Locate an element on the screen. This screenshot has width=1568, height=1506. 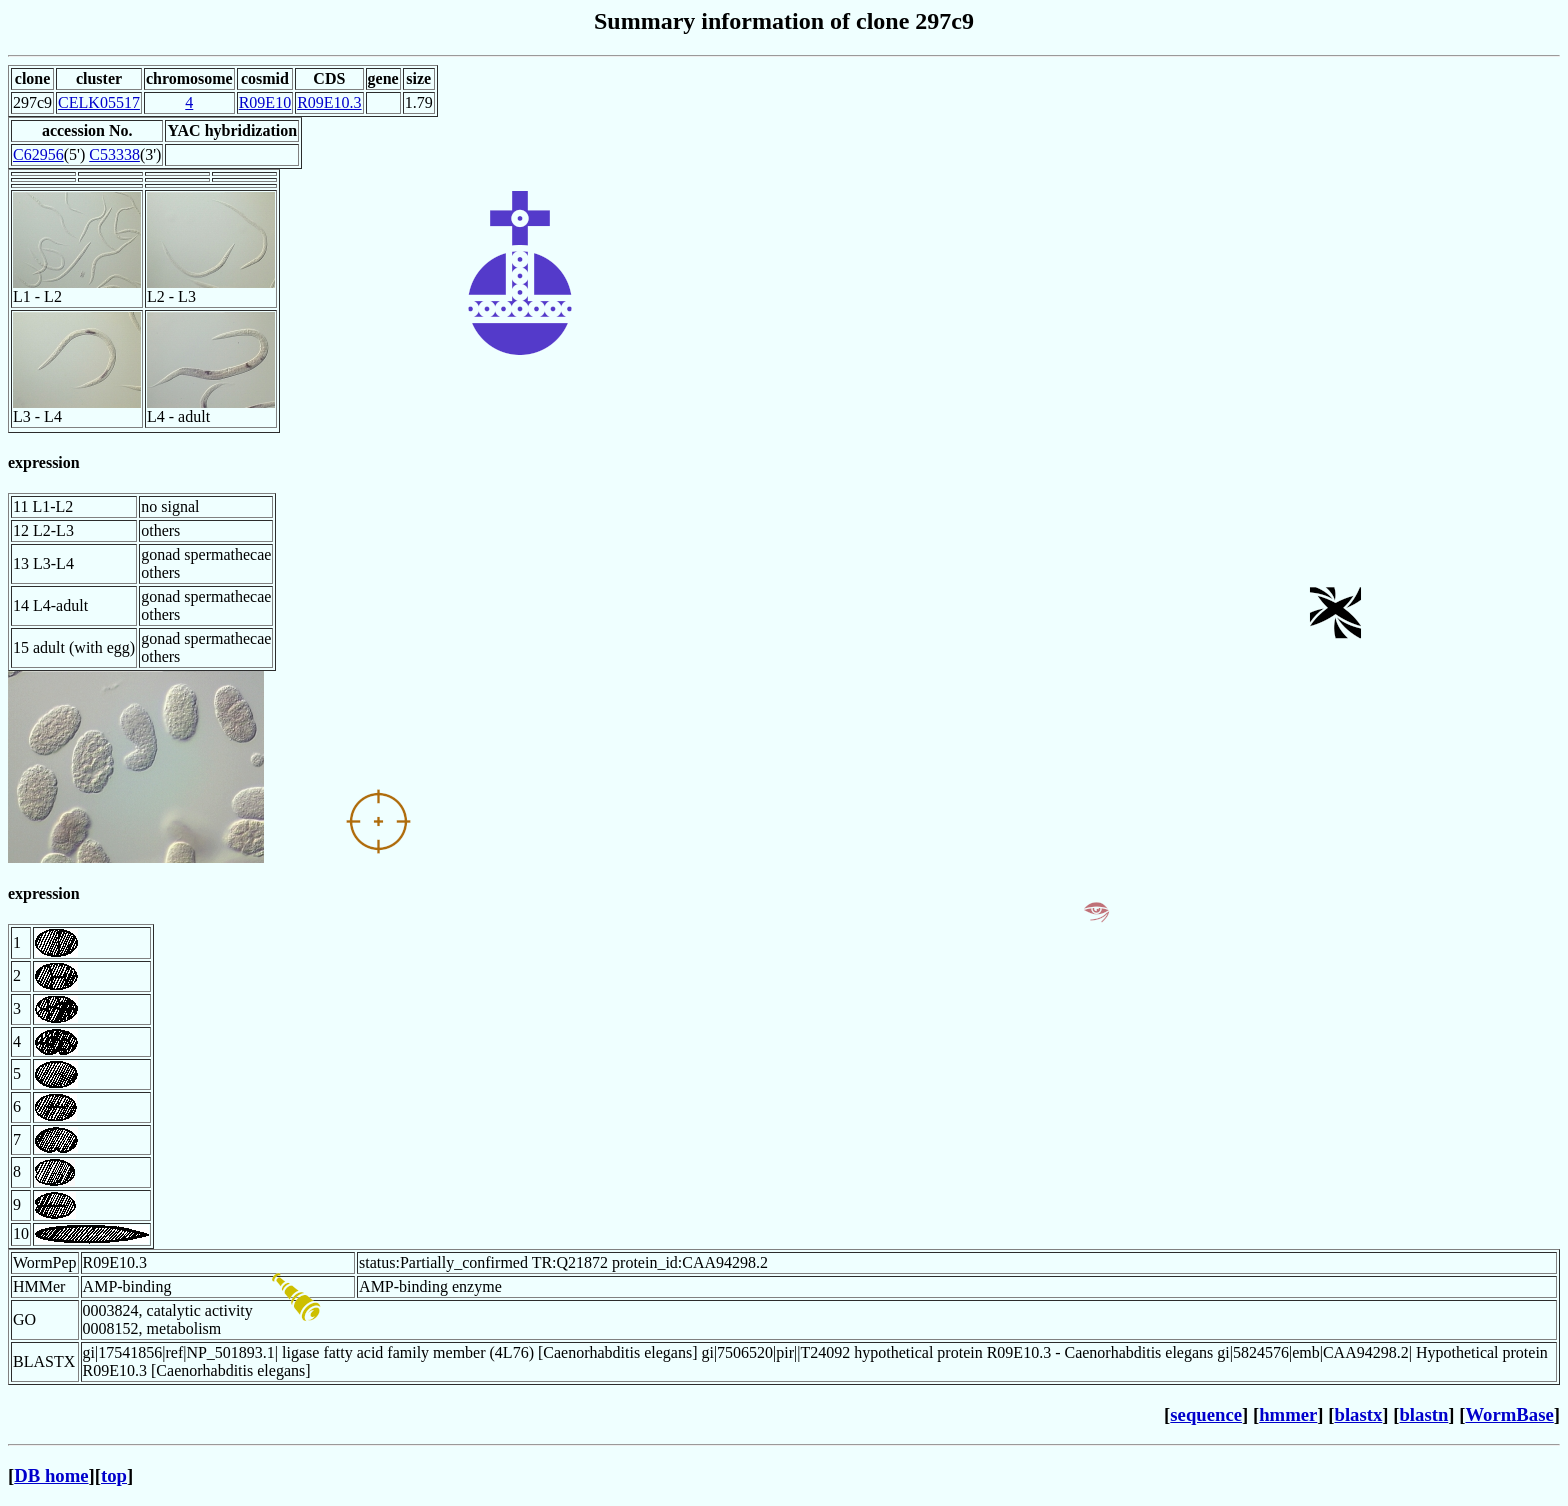
search or explore content is located at coordinates (296, 1297).